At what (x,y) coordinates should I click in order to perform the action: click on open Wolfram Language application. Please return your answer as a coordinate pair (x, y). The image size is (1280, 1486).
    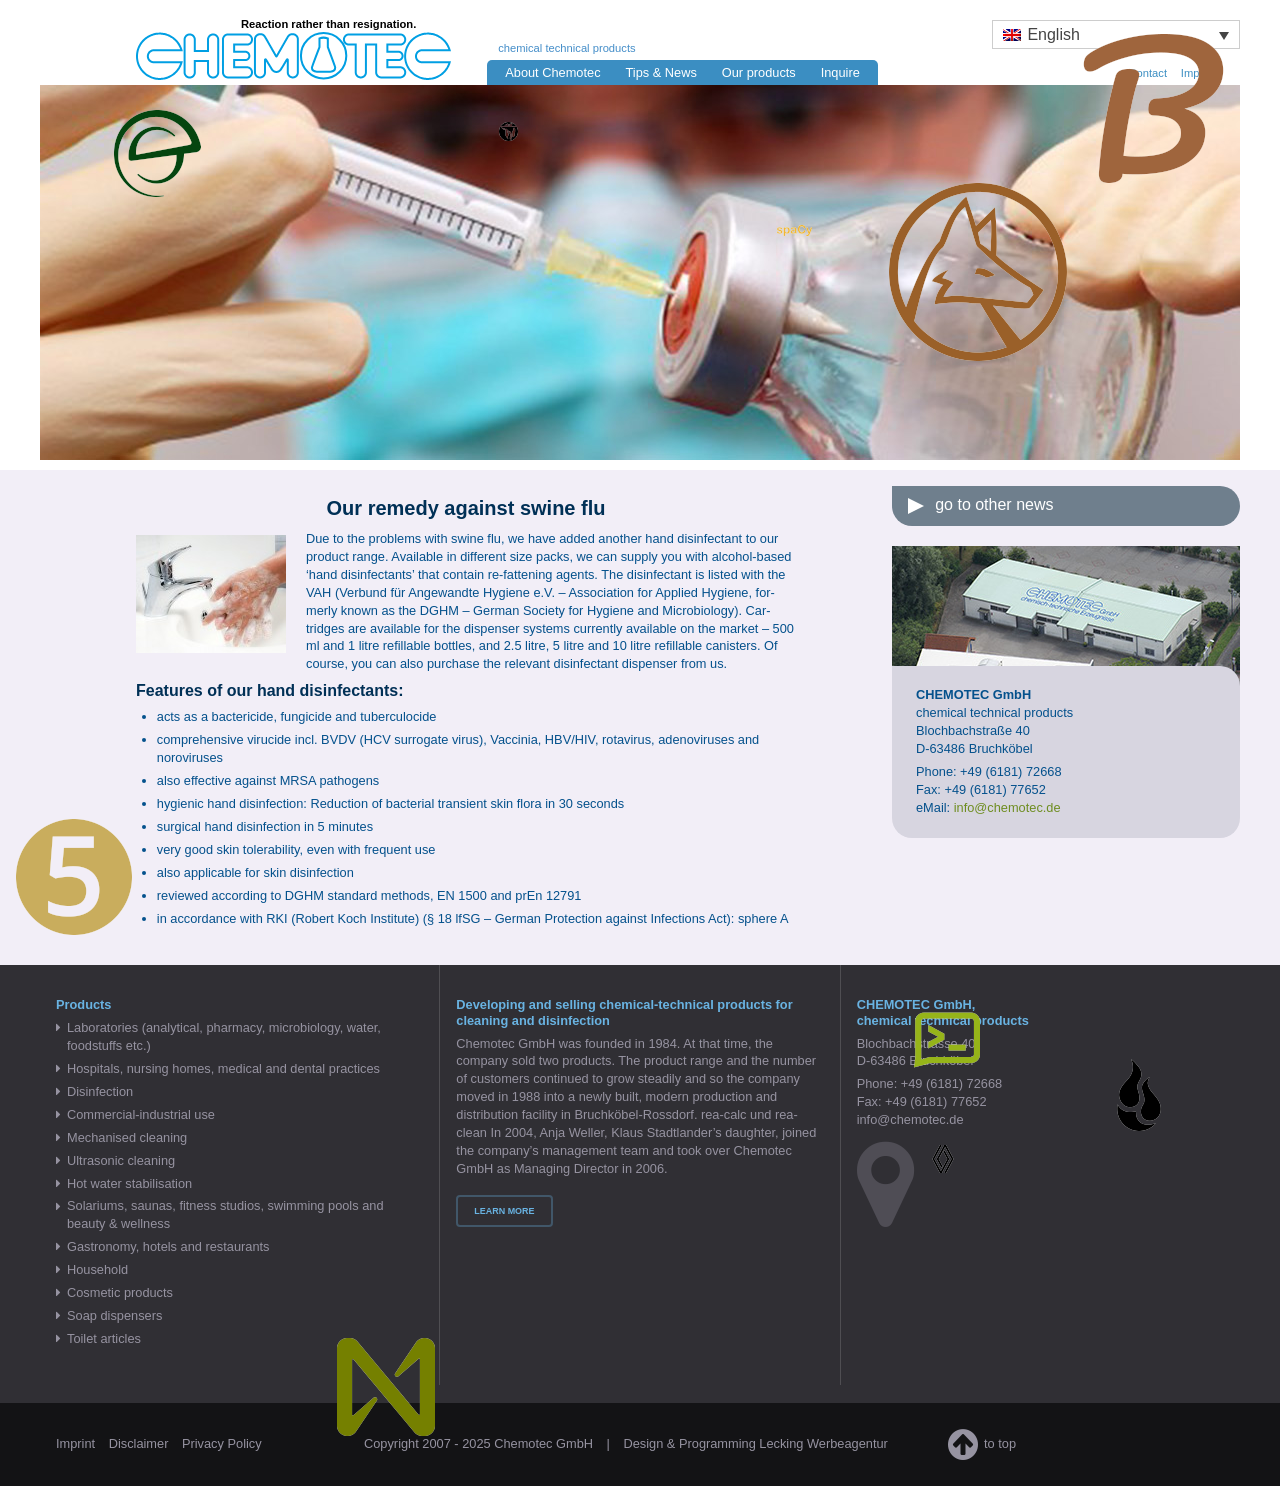
    Looking at the image, I should click on (978, 272).